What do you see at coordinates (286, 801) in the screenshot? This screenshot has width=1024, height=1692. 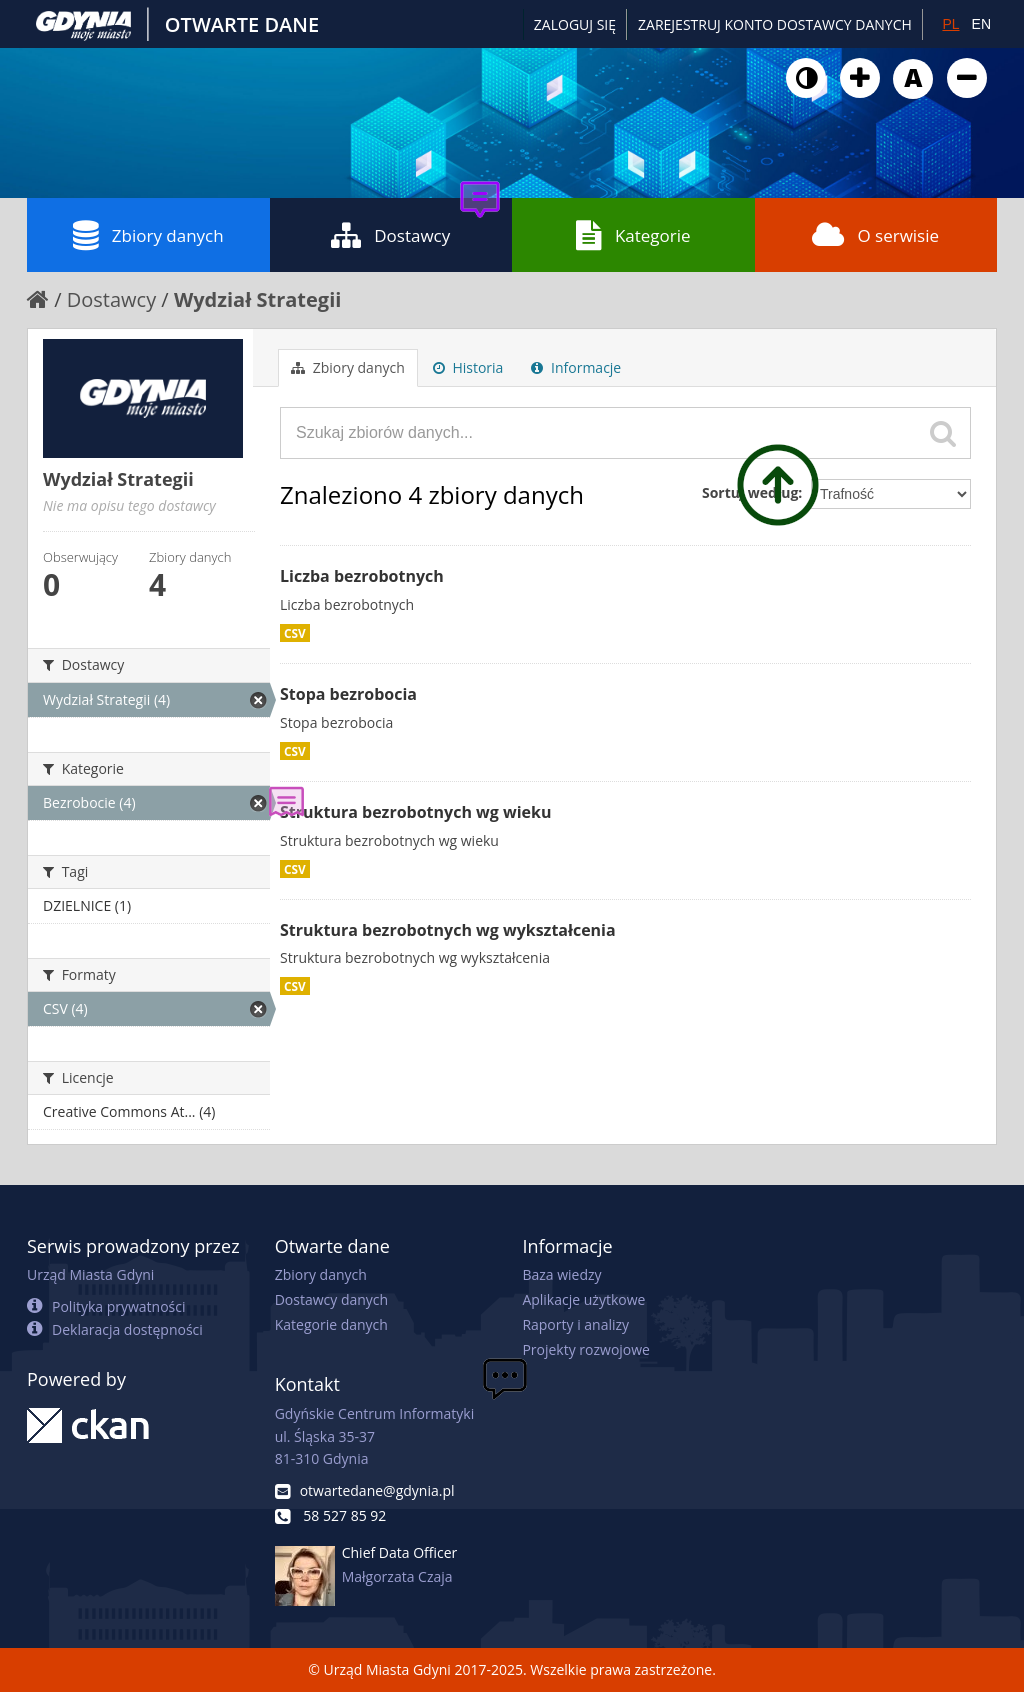 I see `view purchase receipt or transaction details` at bounding box center [286, 801].